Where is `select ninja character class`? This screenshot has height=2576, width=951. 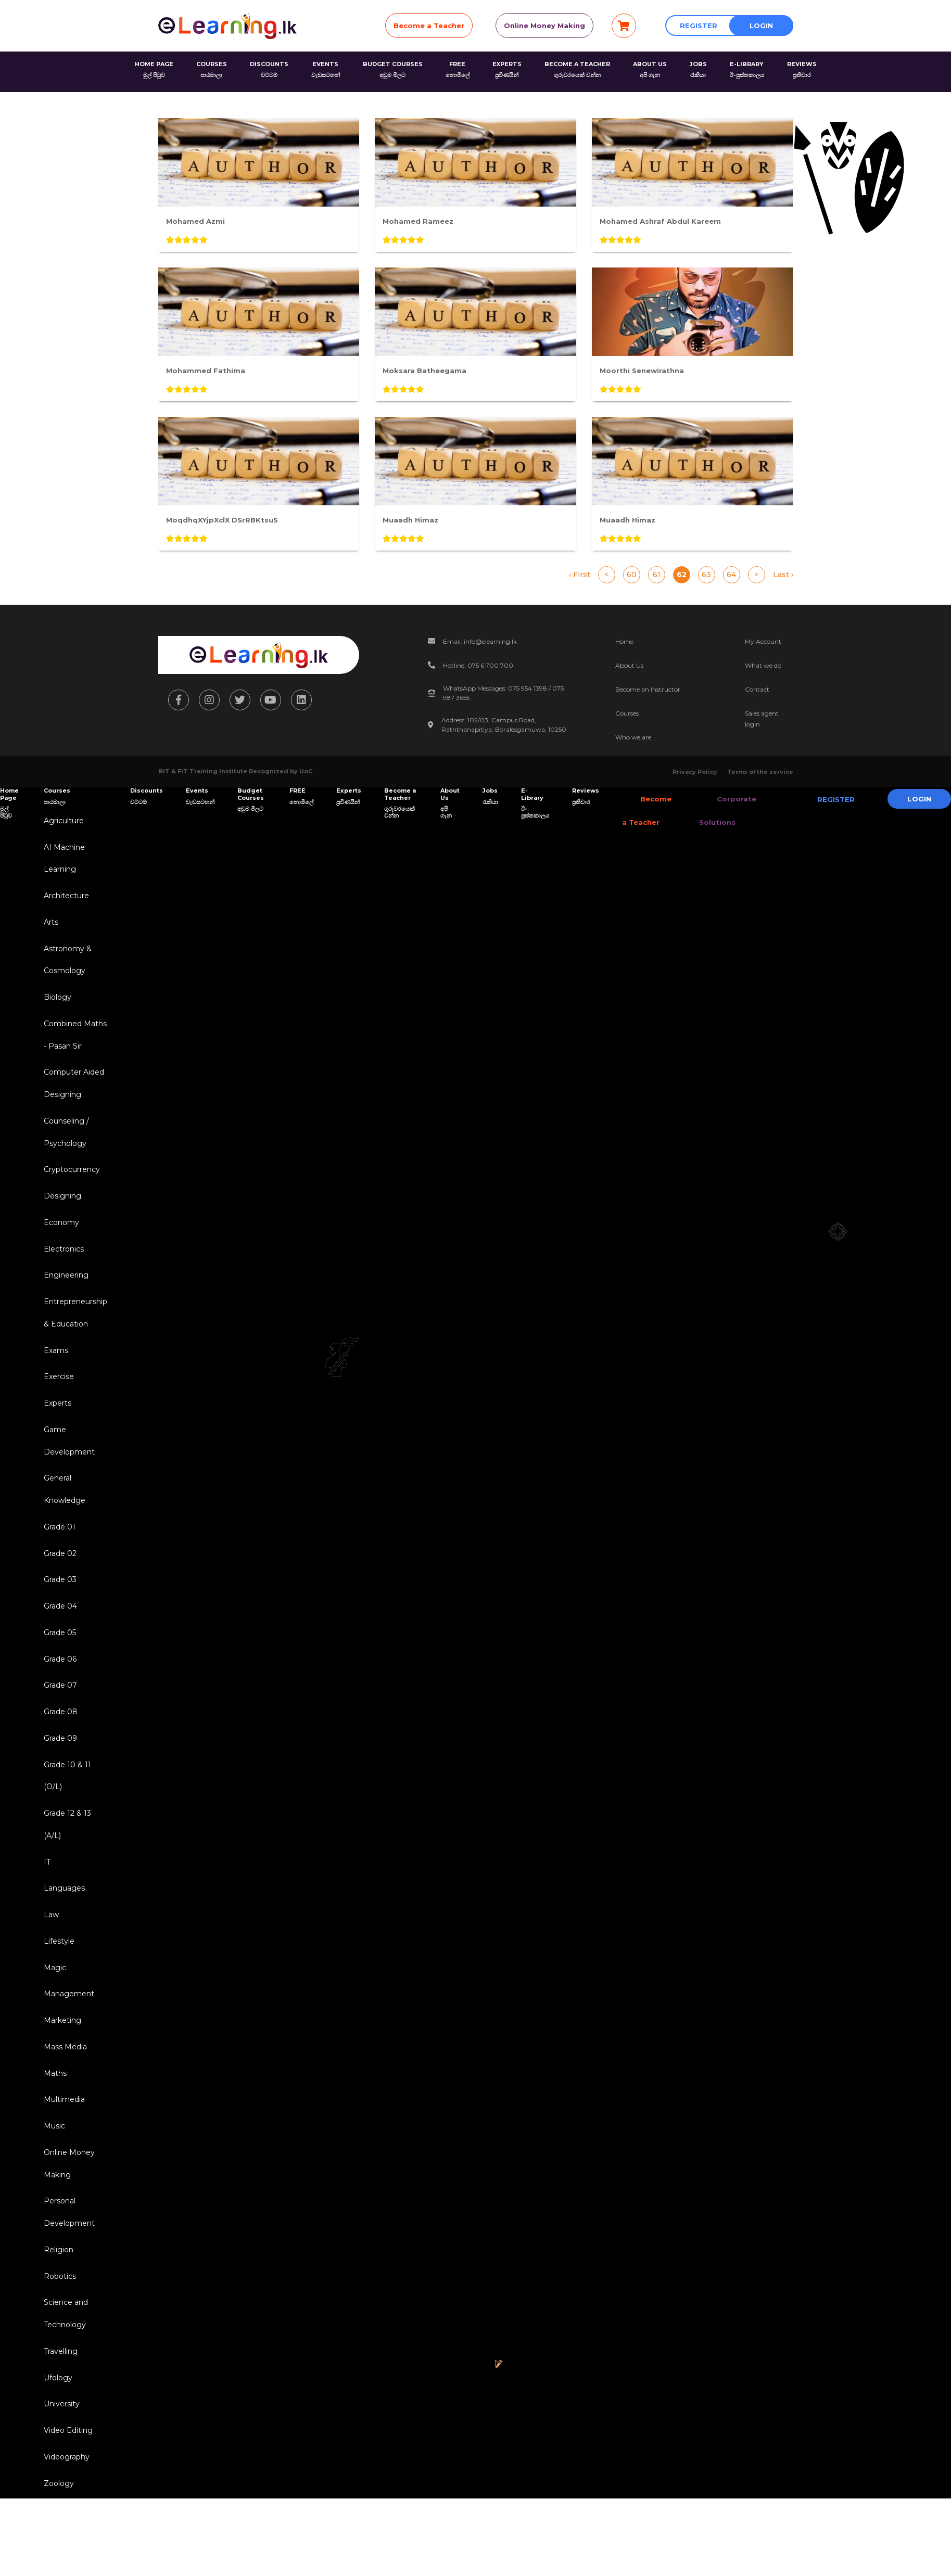 select ninja character class is located at coordinates (342, 1357).